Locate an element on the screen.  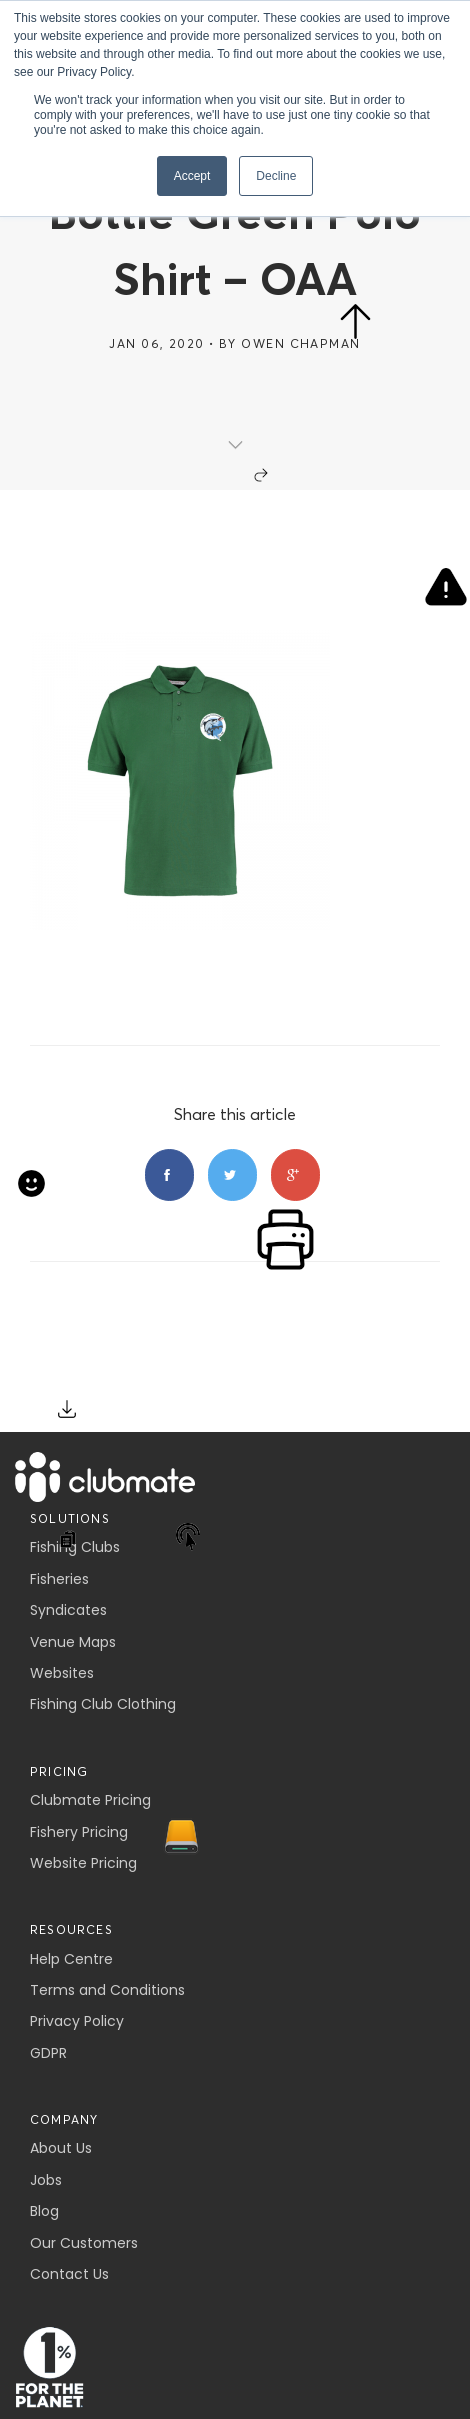
add an emoji or reaction is located at coordinates (31, 1183).